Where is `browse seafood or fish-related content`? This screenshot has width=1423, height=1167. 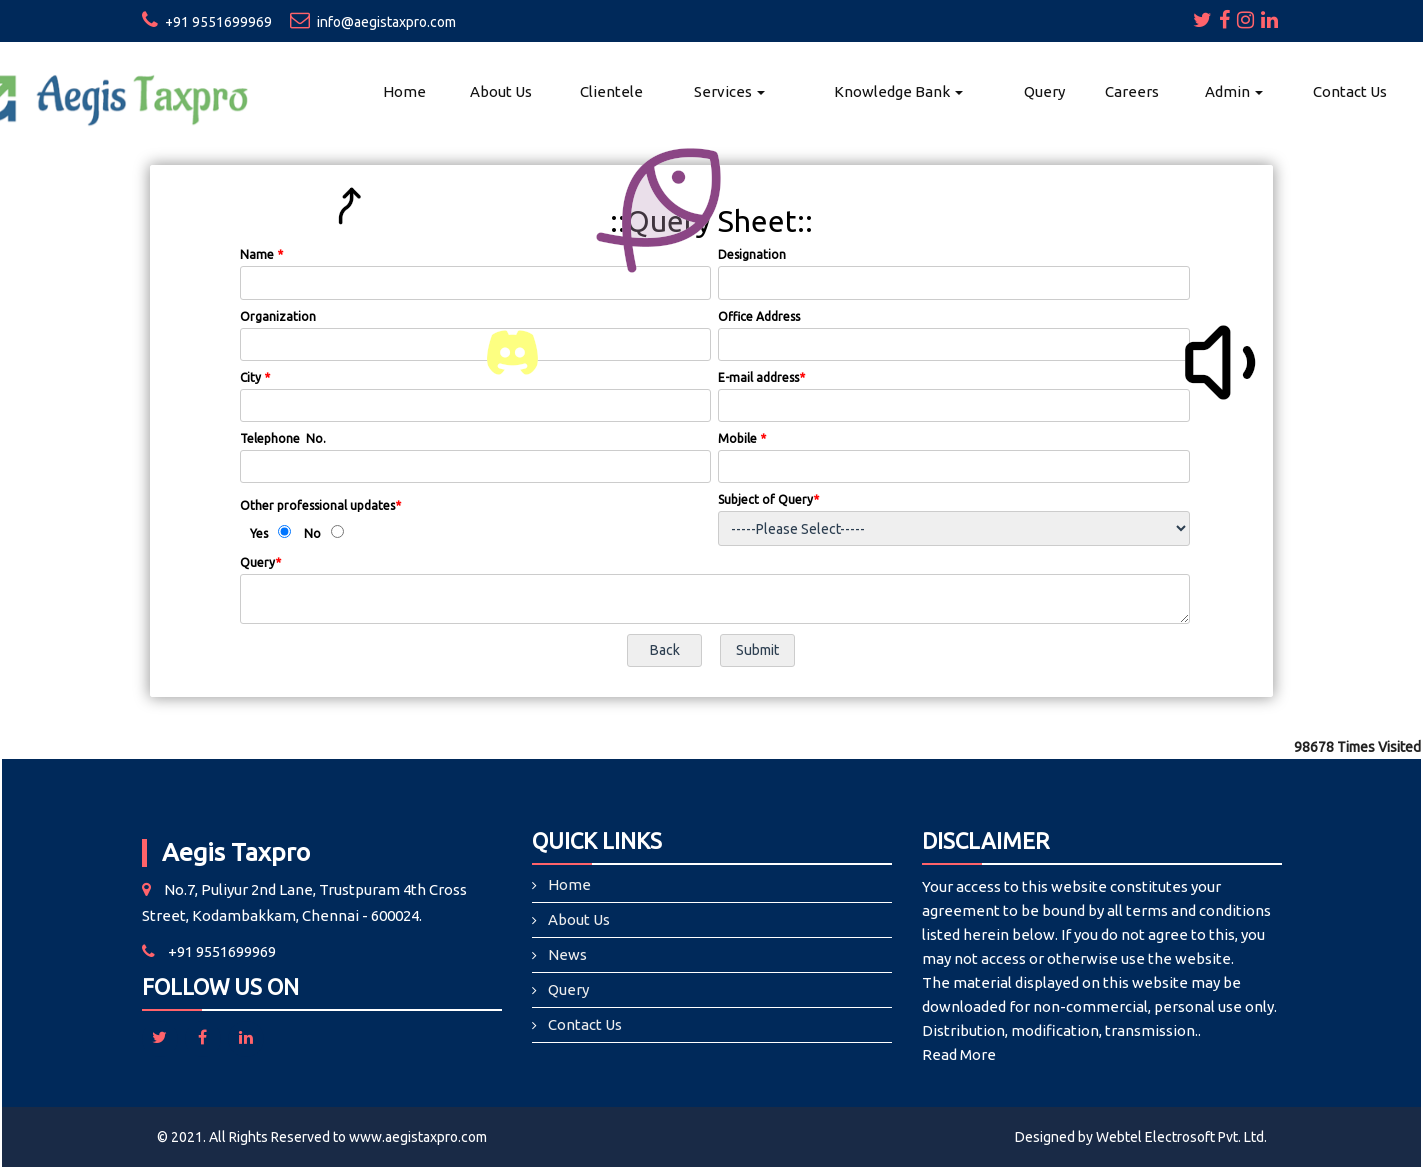
browse seafood or fish-related content is located at coordinates (663, 206).